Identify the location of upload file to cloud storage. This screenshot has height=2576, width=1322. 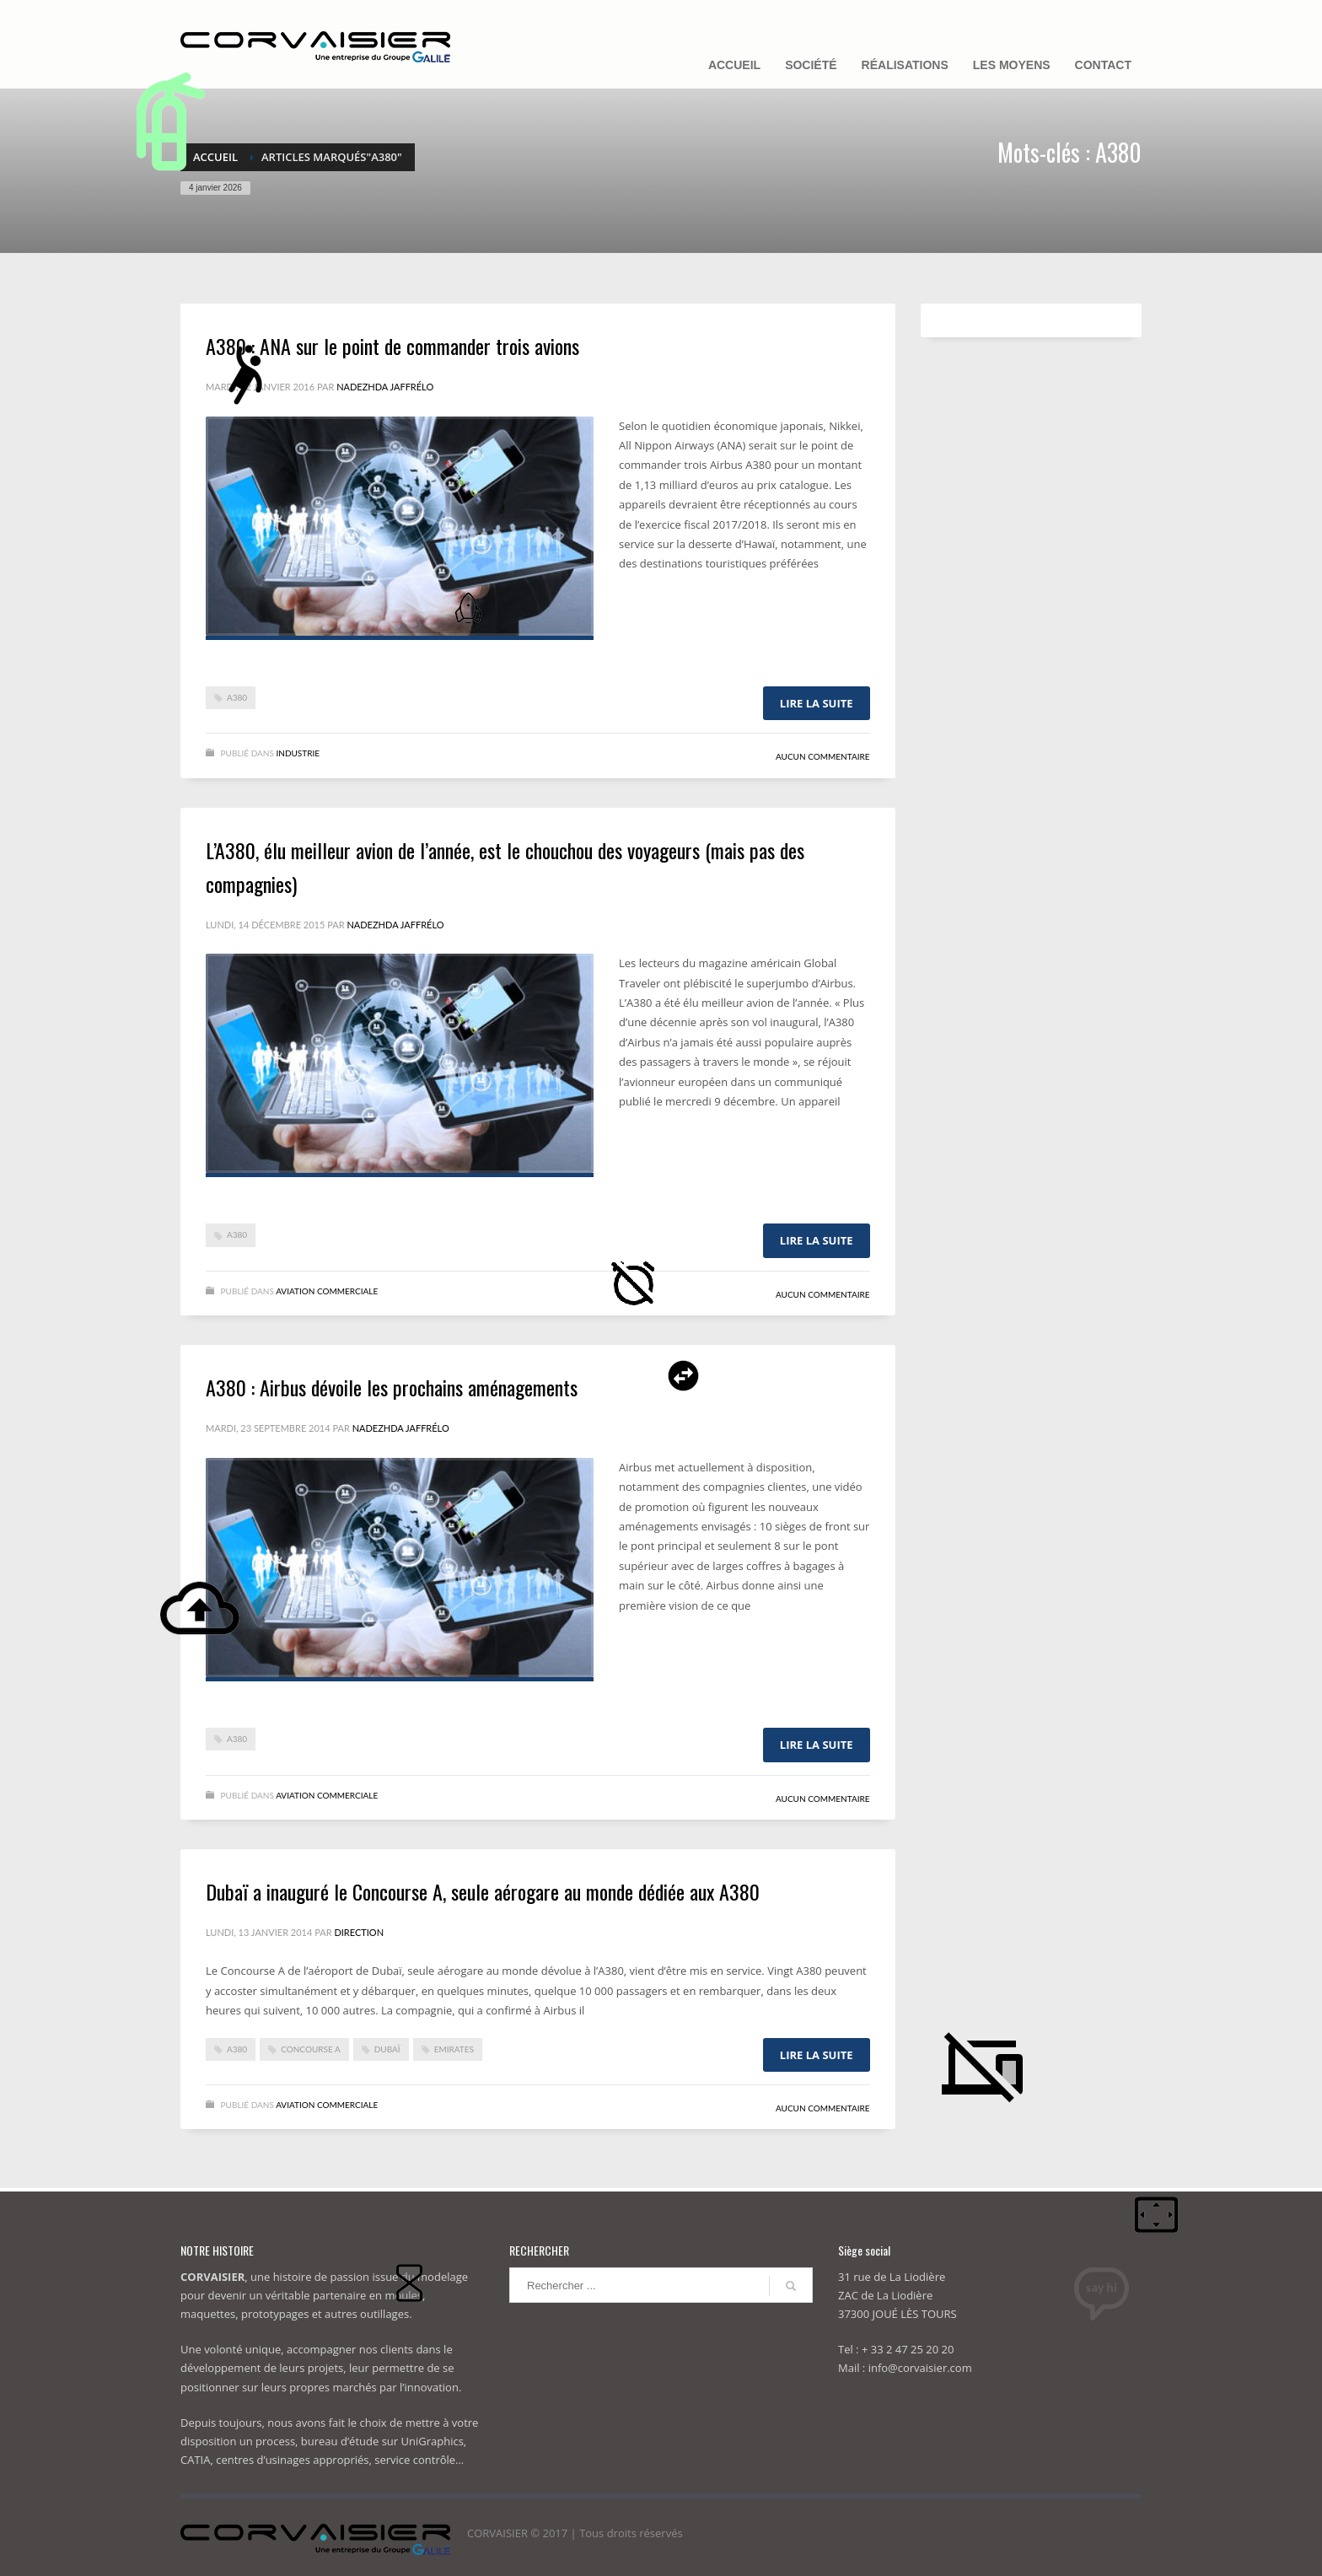
(200, 1608).